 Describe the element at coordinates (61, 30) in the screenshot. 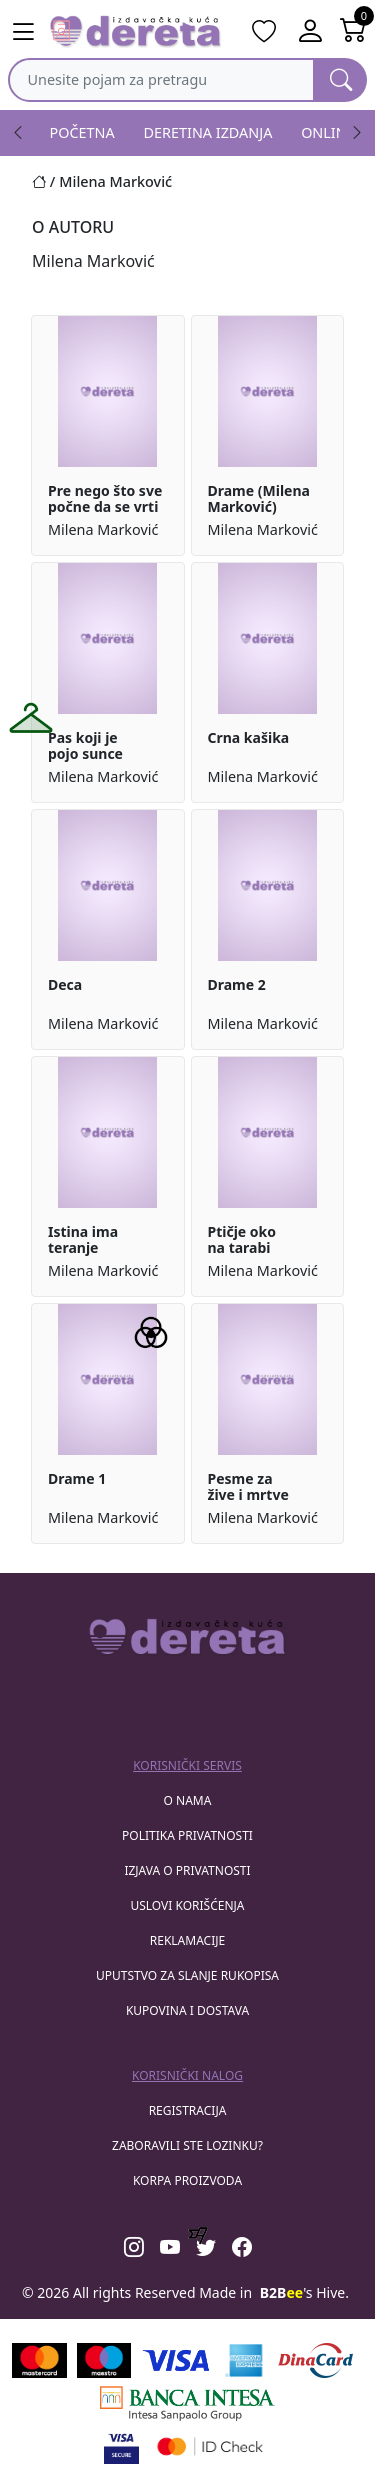

I see `view your profile or identification details` at that location.